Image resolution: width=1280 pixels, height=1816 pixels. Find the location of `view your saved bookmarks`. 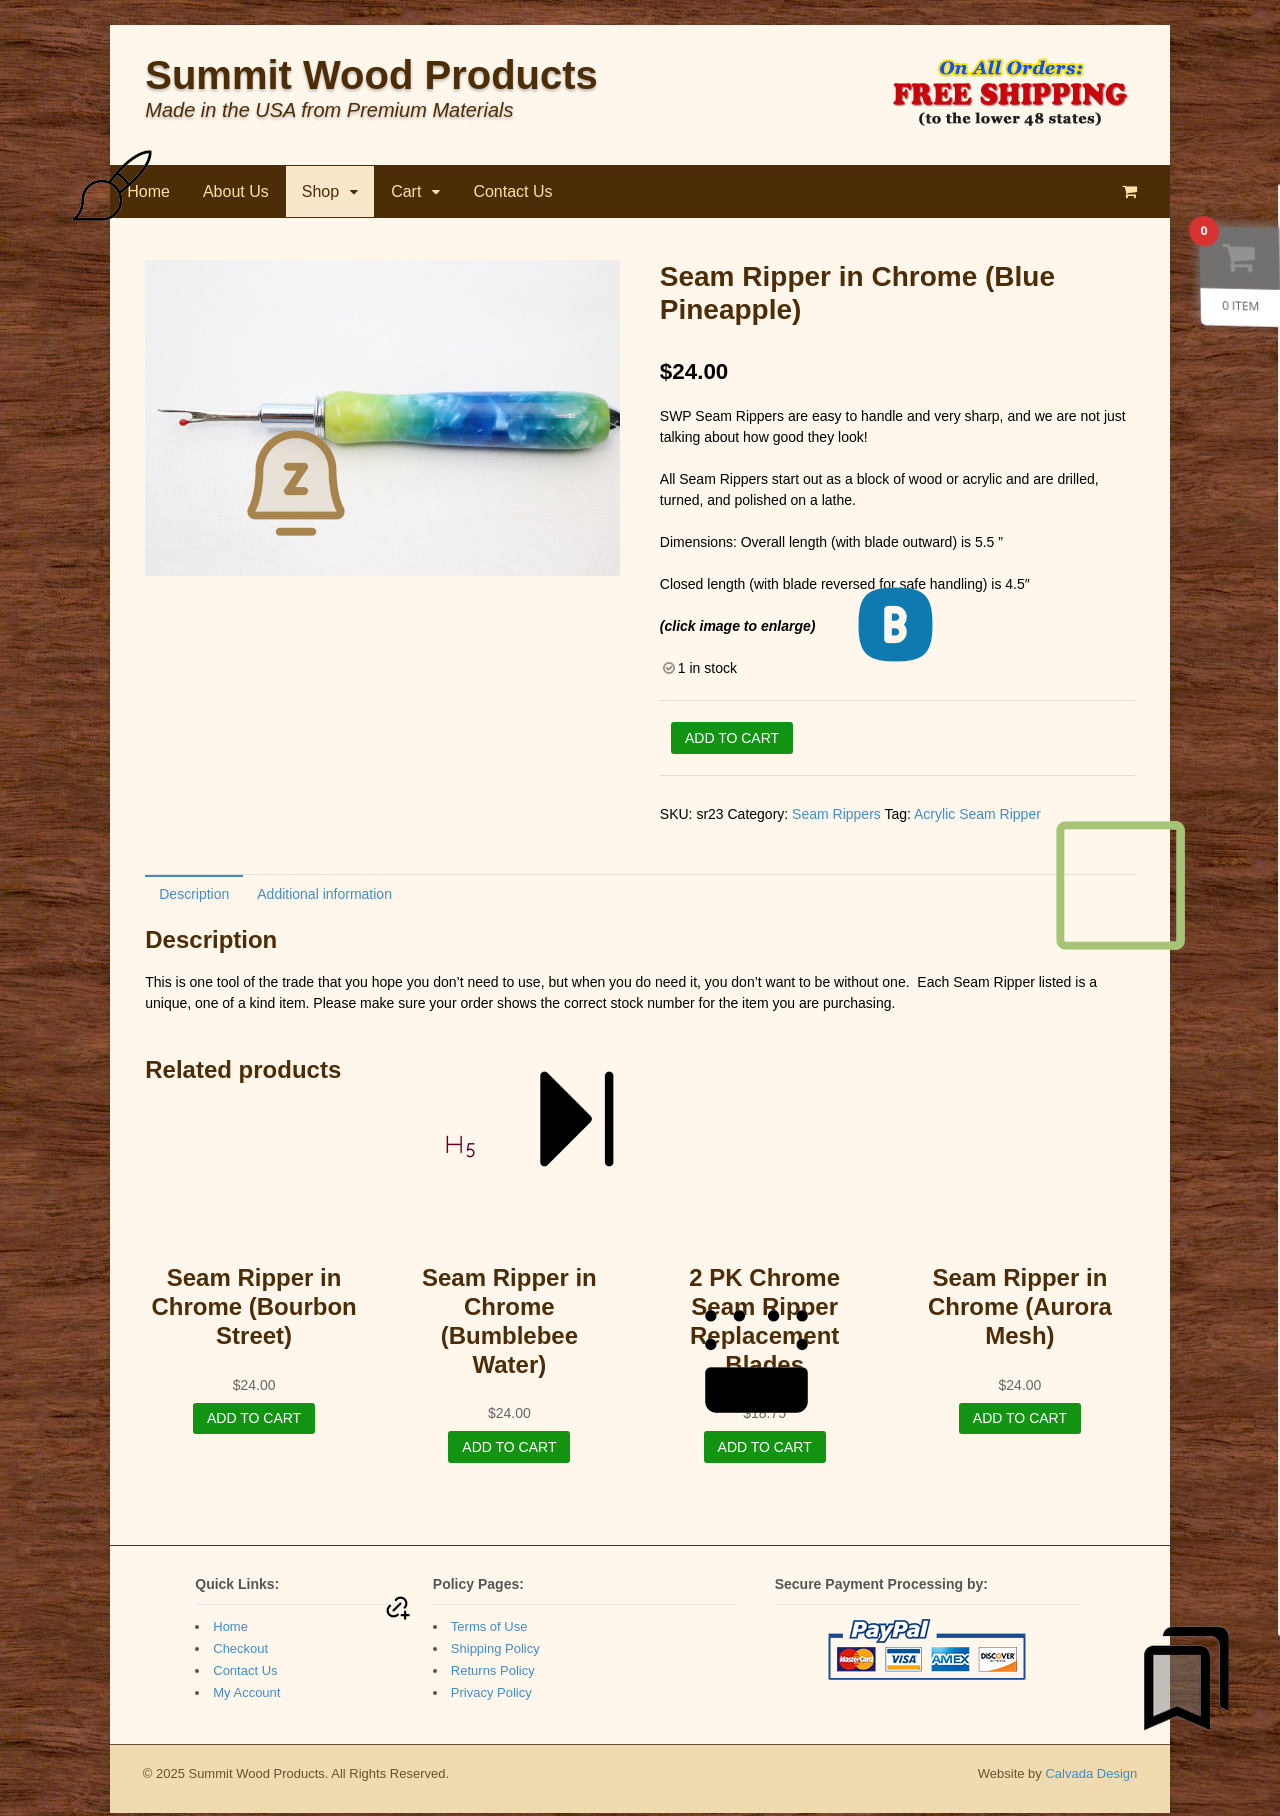

view your saved bookmarks is located at coordinates (1186, 1678).